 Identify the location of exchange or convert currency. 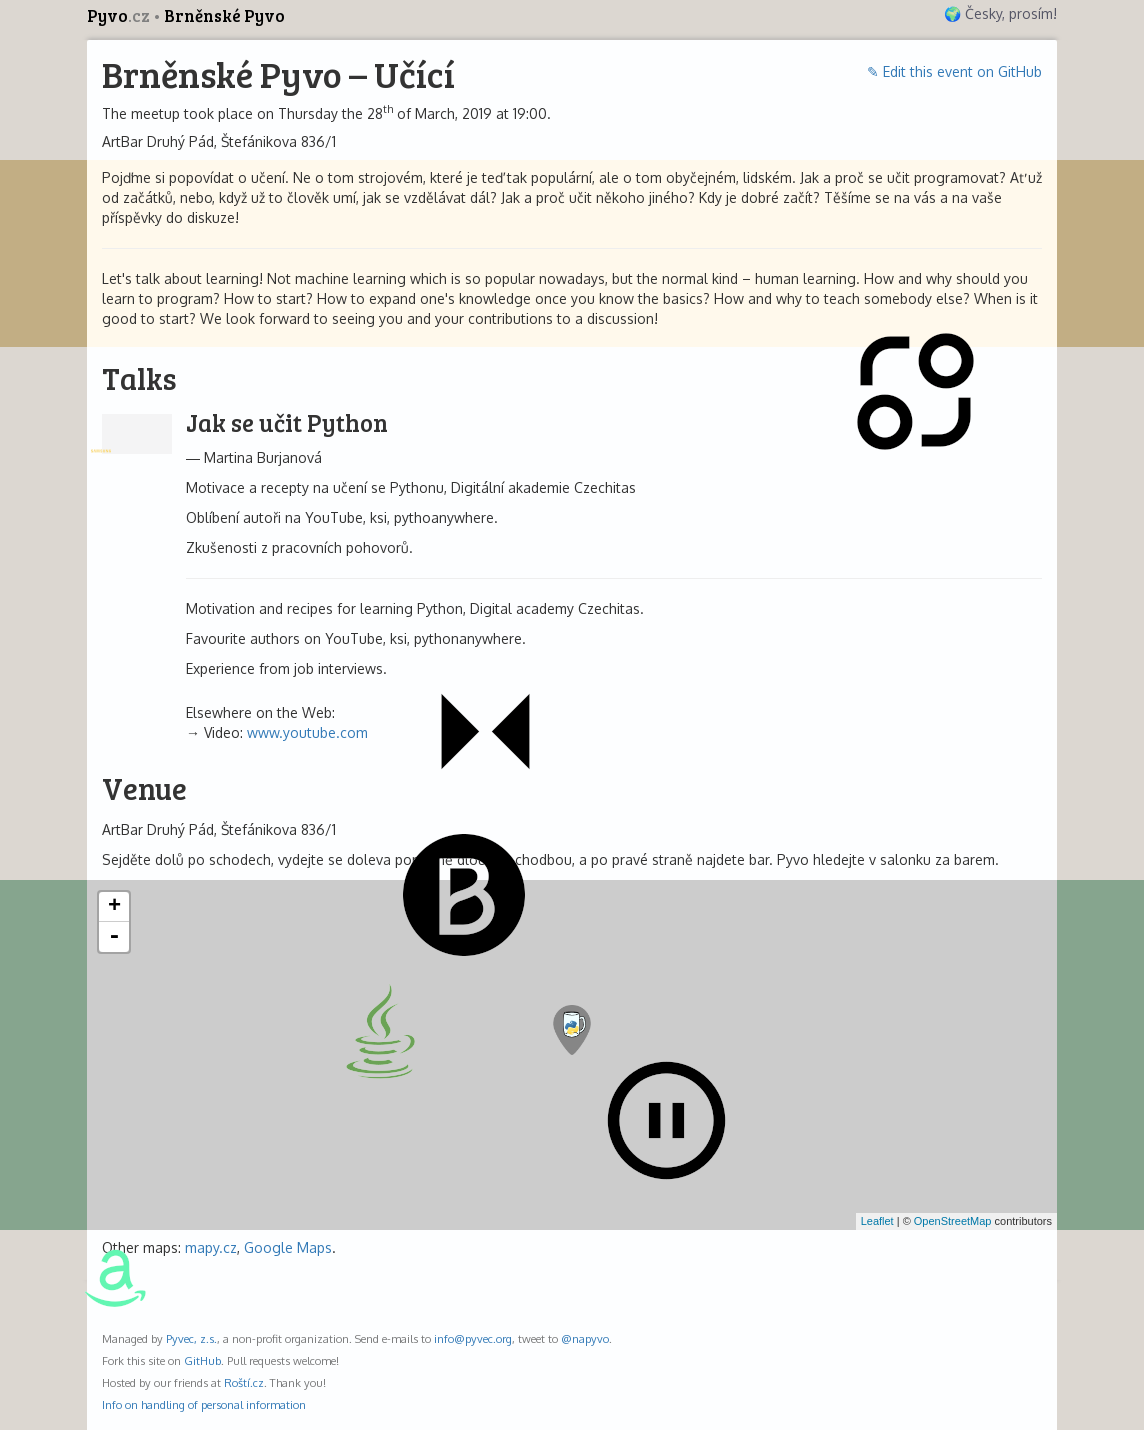
(915, 391).